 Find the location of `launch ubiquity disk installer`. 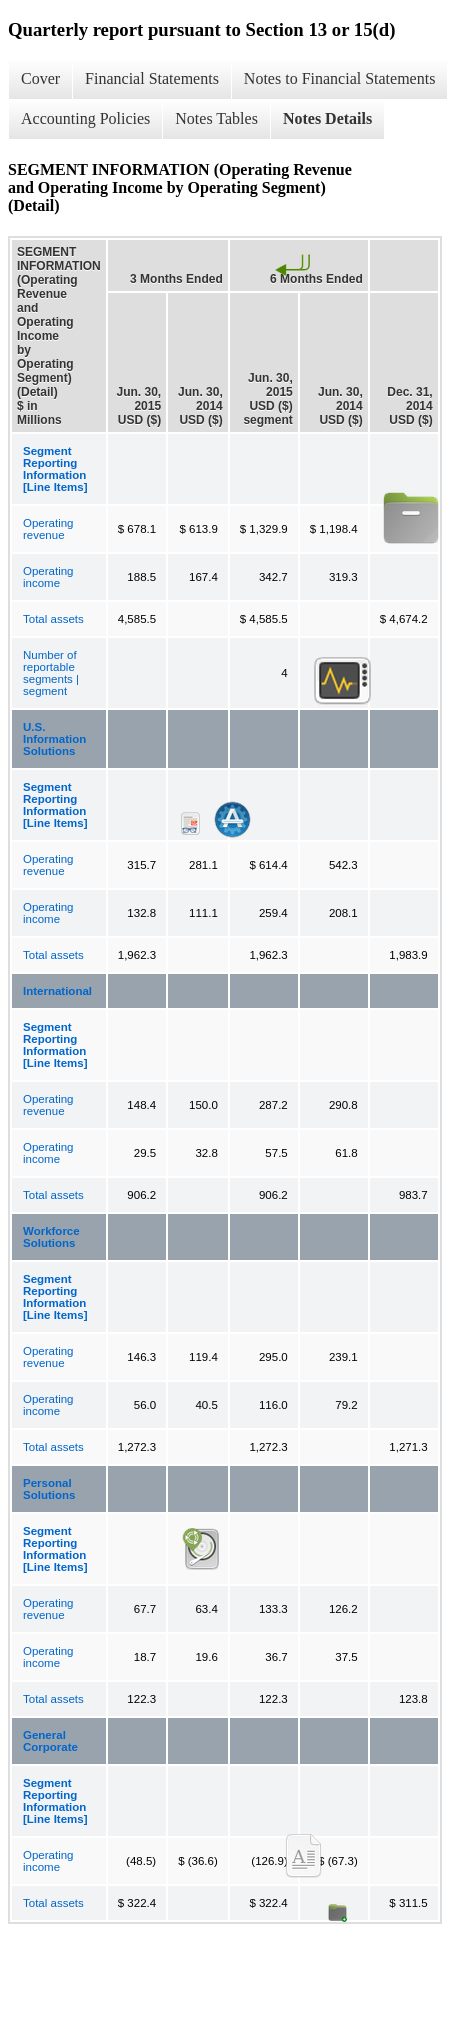

launch ubiquity disk installer is located at coordinates (202, 1549).